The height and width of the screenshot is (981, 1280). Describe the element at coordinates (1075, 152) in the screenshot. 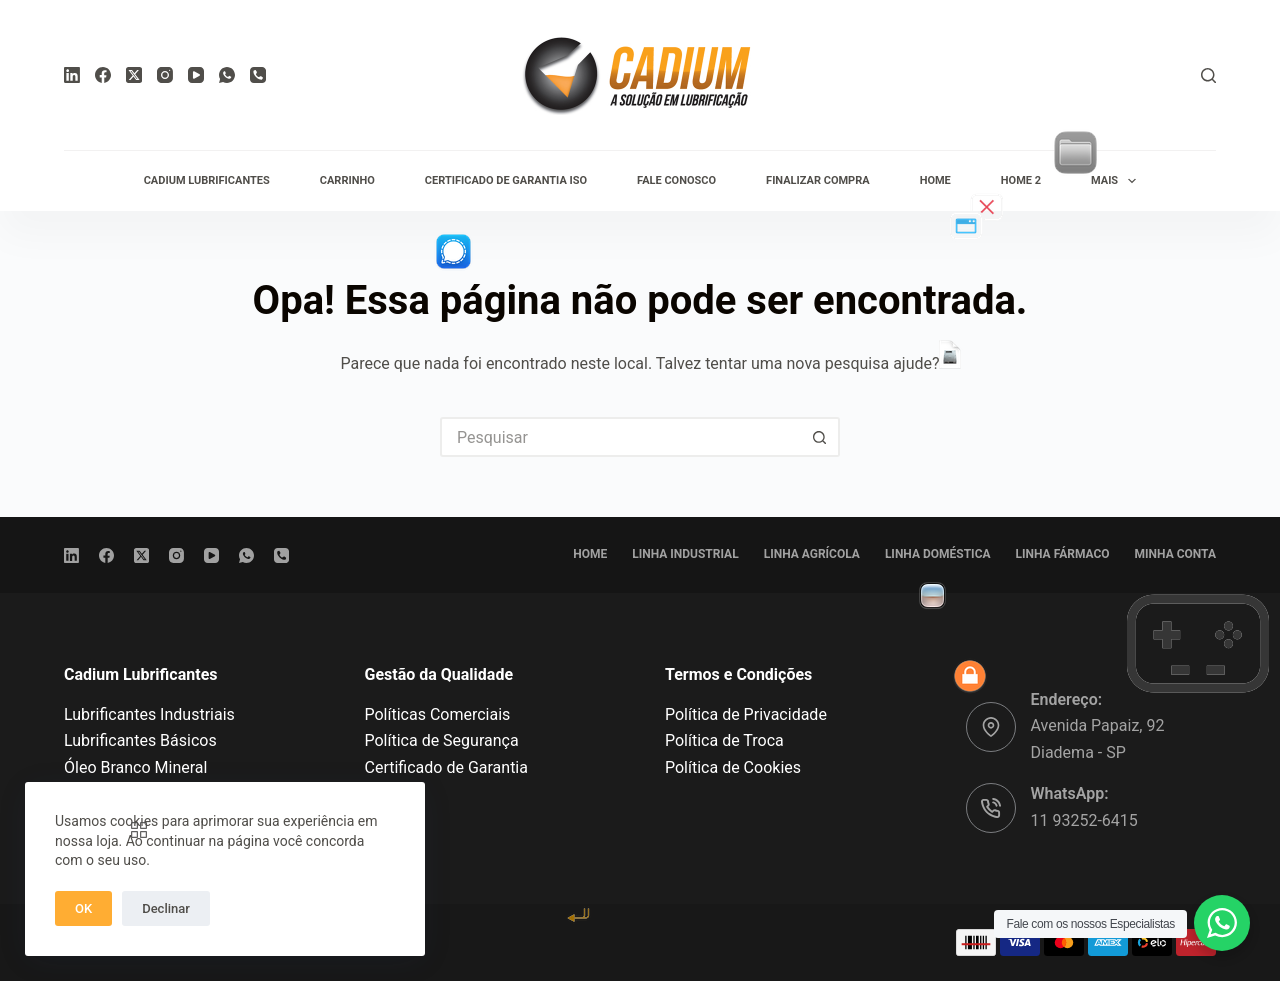

I see `open the files app to browse documents` at that location.